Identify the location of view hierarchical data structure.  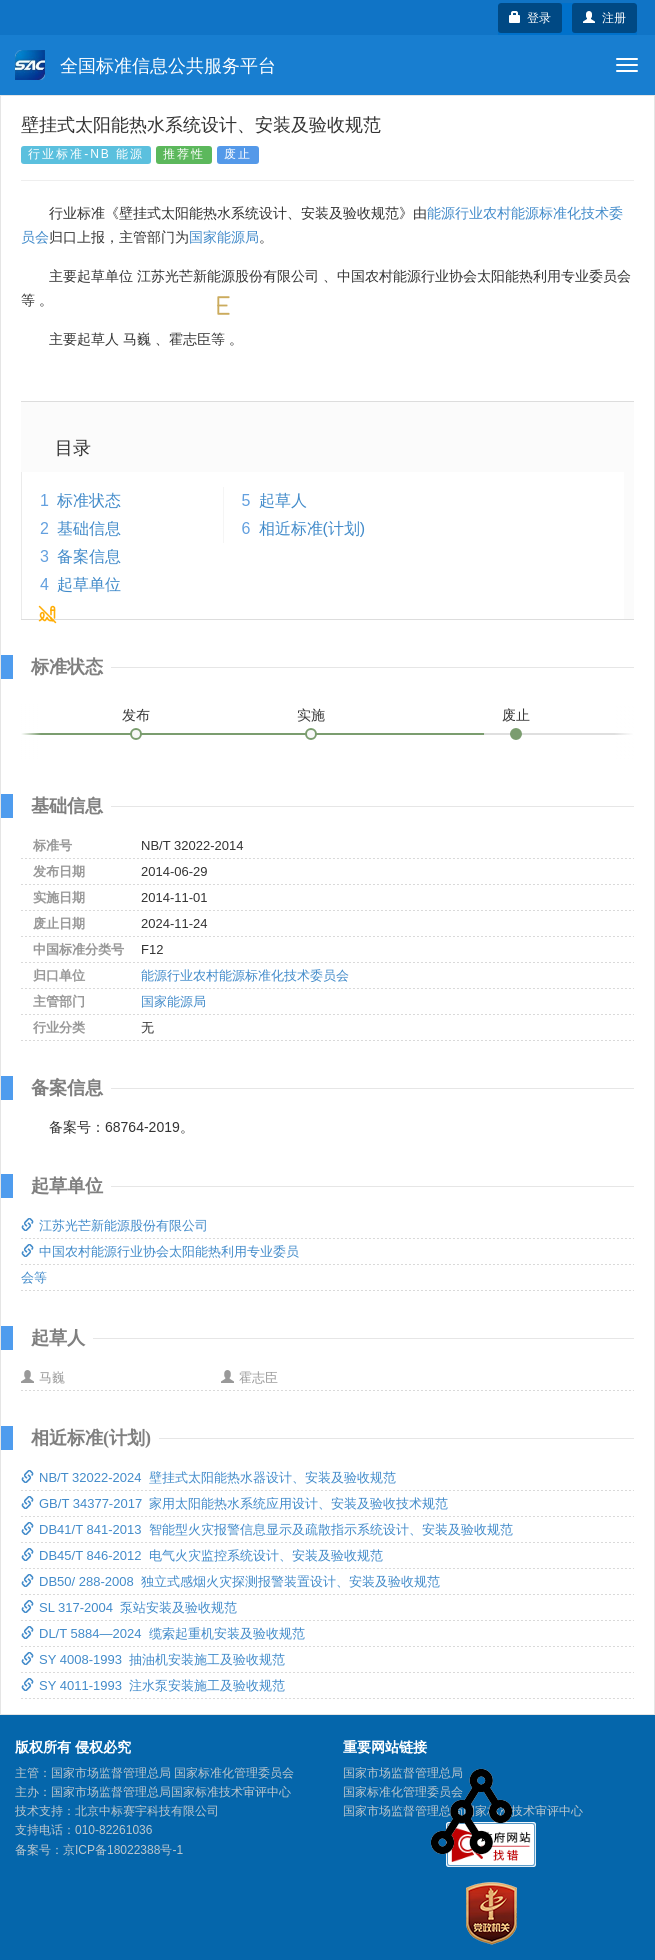
(473, 1811).